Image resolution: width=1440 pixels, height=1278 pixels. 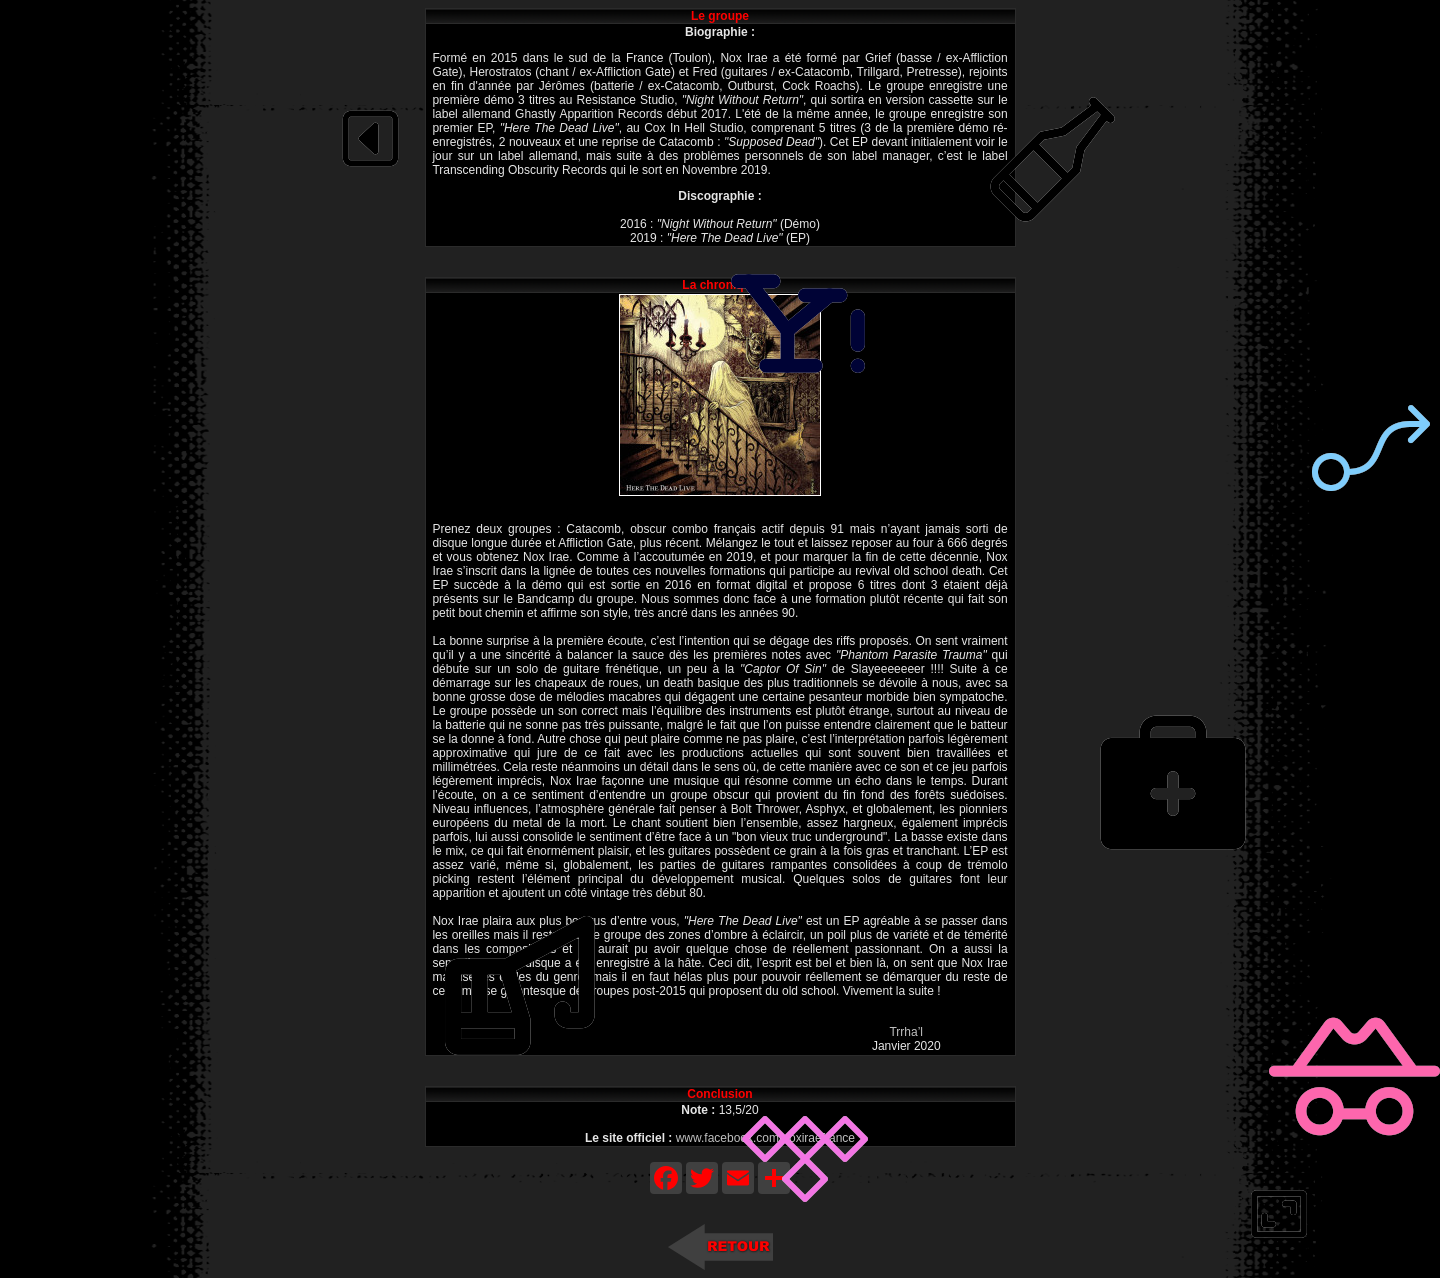 What do you see at coordinates (1371, 448) in the screenshot?
I see `indicates a workflow or process flow direction` at bounding box center [1371, 448].